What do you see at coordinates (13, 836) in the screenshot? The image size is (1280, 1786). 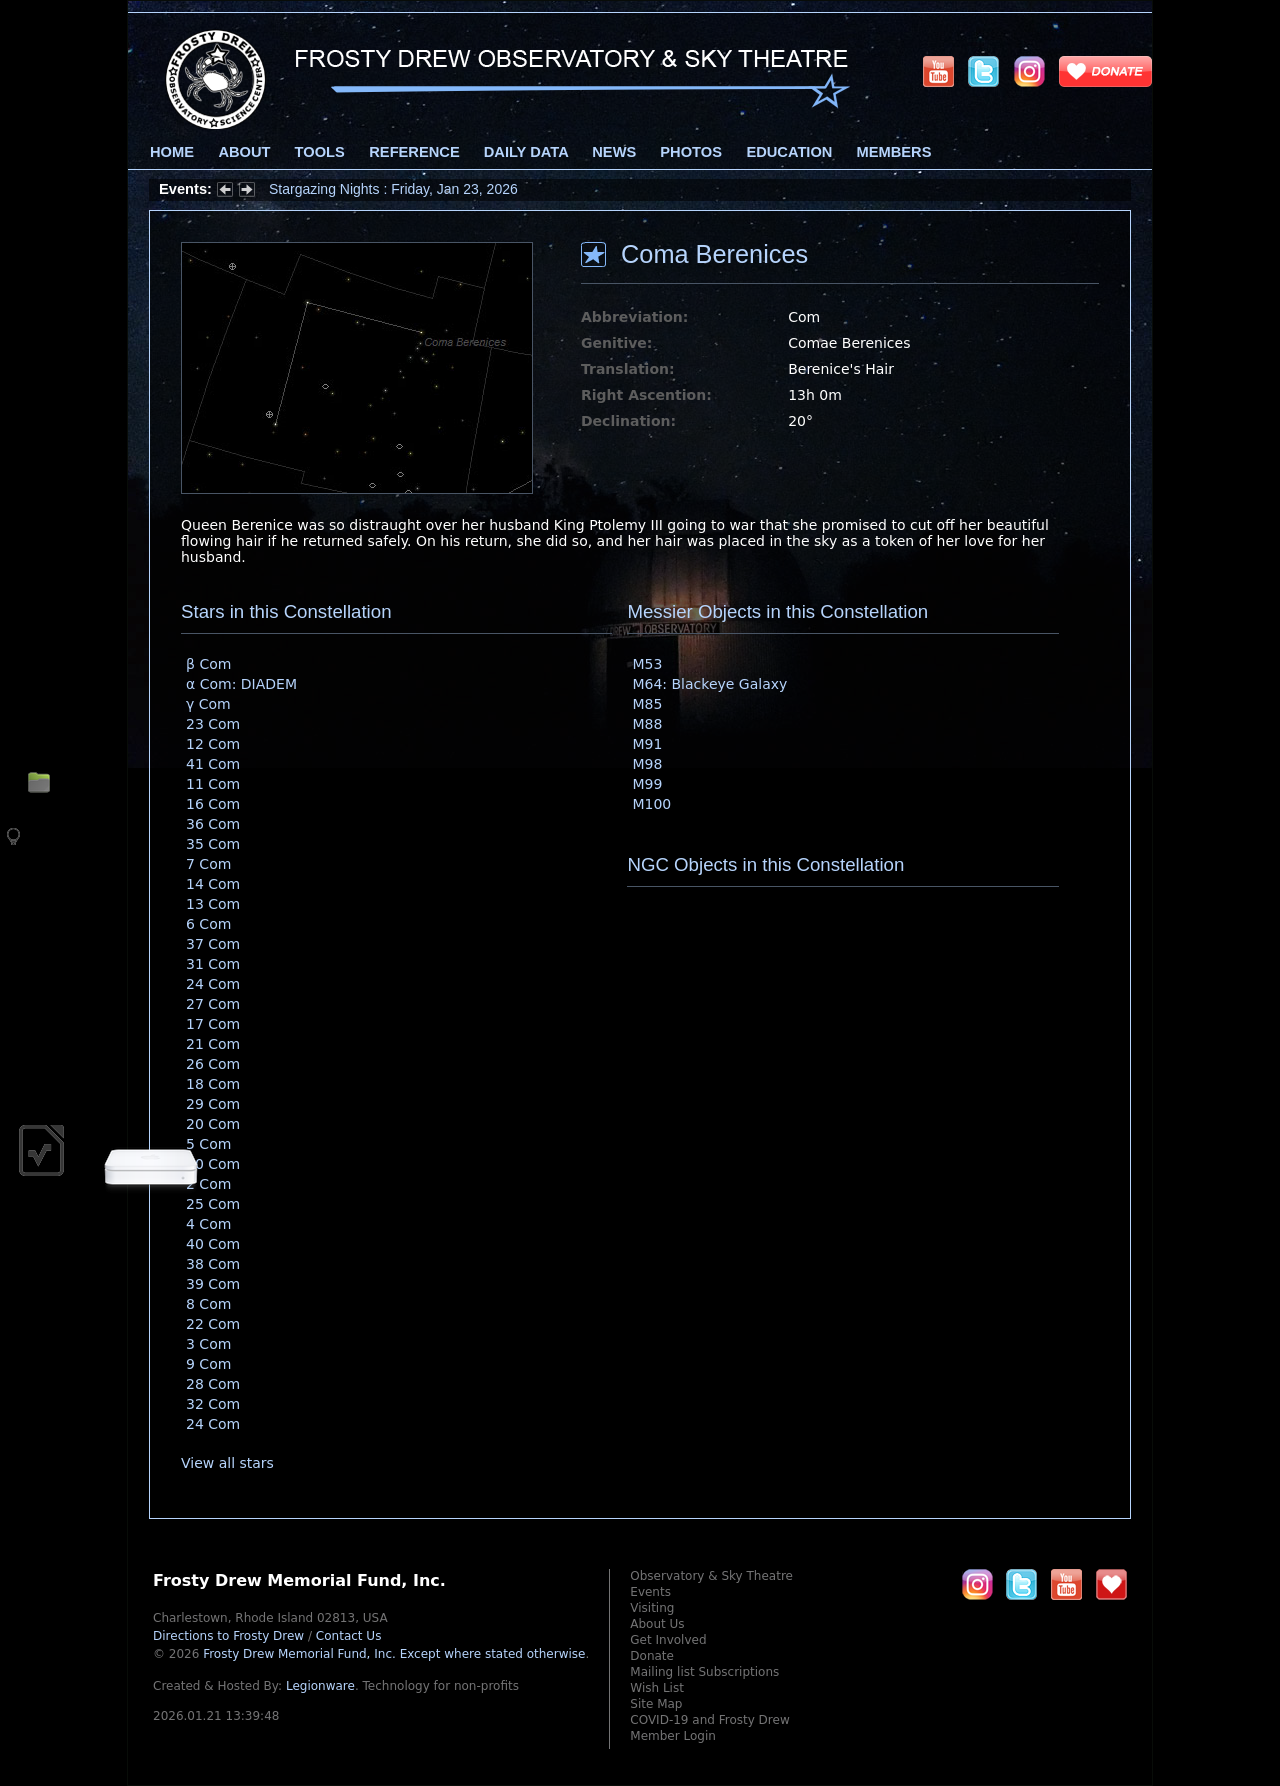 I see `start the welcome tour or onboarding guide` at bounding box center [13, 836].